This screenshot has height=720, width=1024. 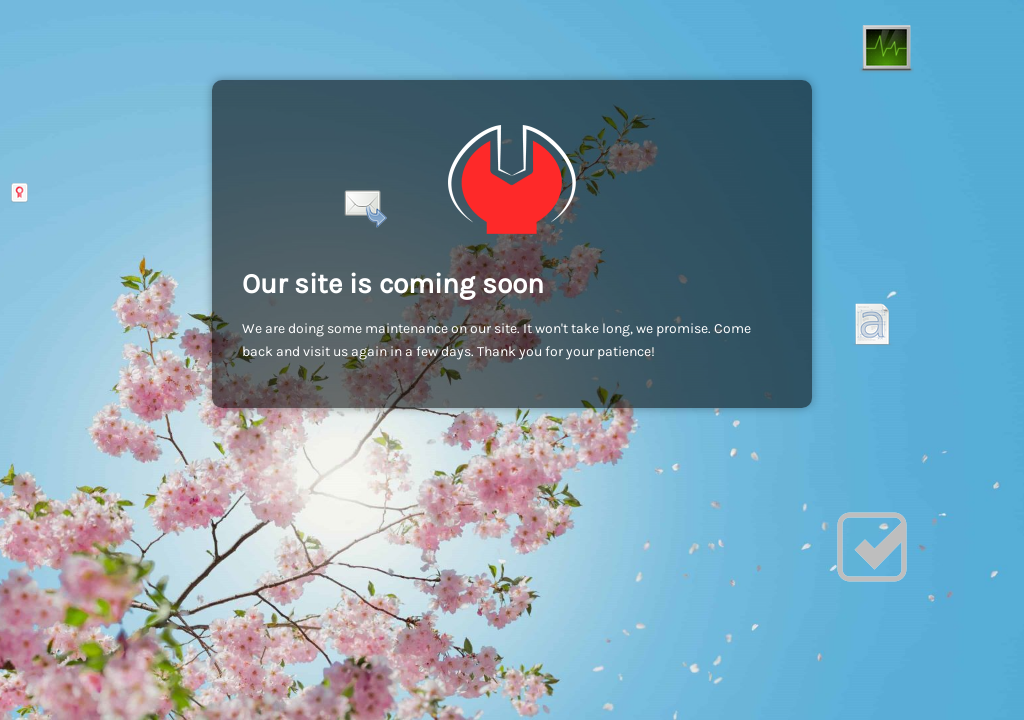 I want to click on indicates a selected or enabled option, so click(x=872, y=547).